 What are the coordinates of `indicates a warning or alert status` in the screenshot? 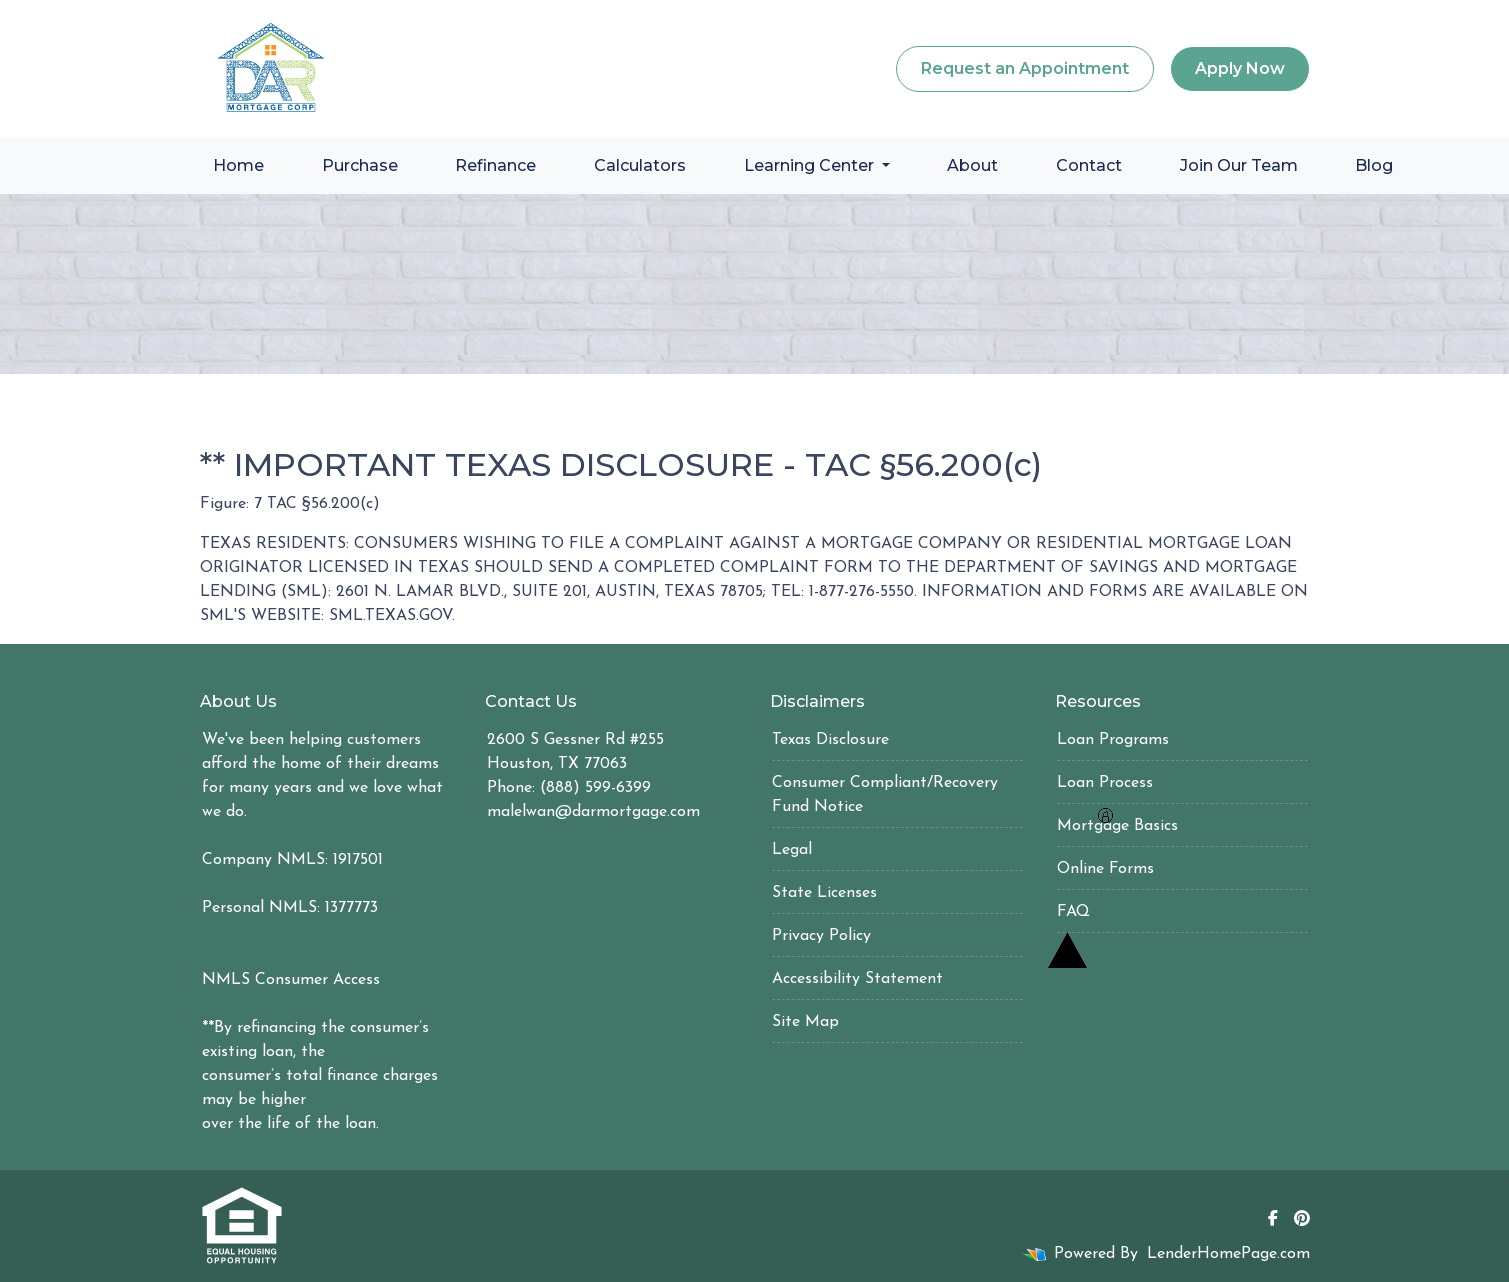 It's located at (1067, 950).